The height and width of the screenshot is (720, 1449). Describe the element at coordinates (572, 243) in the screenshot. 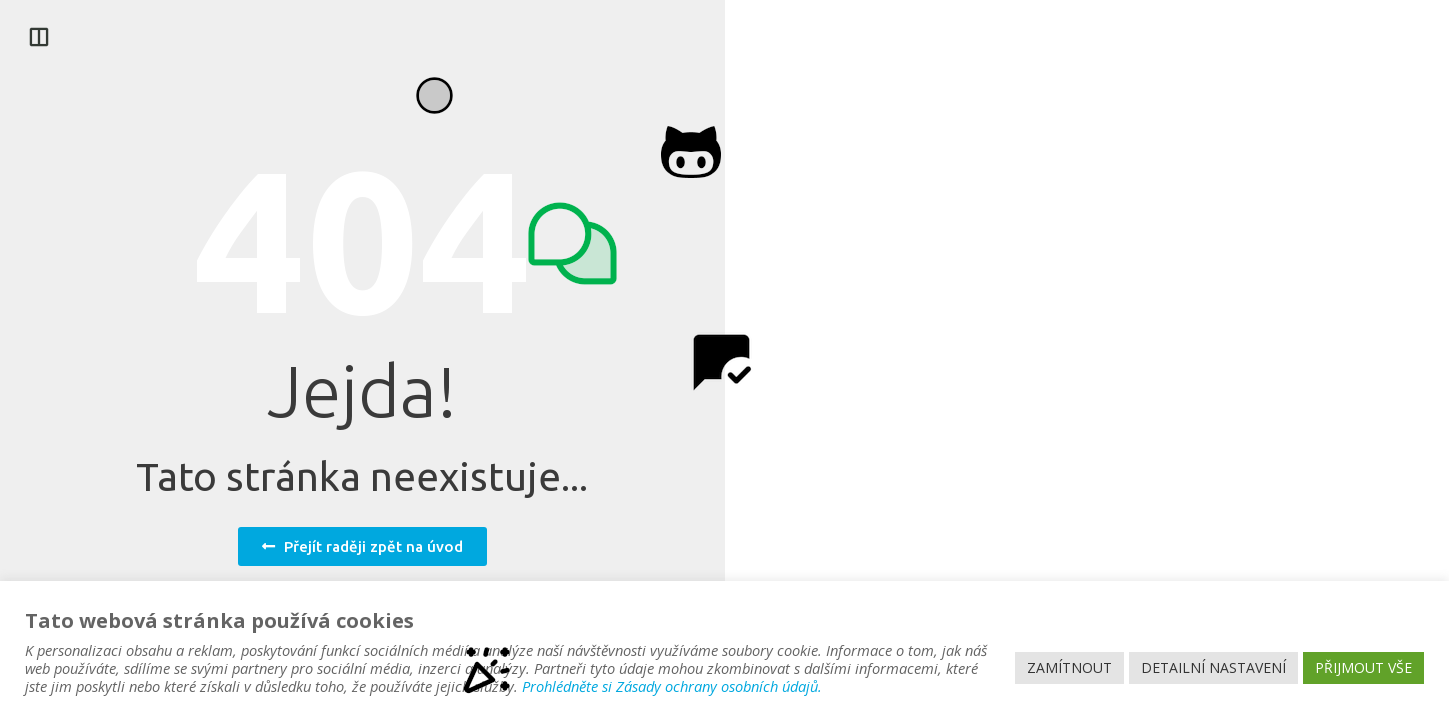

I see `open chat or messaging` at that location.